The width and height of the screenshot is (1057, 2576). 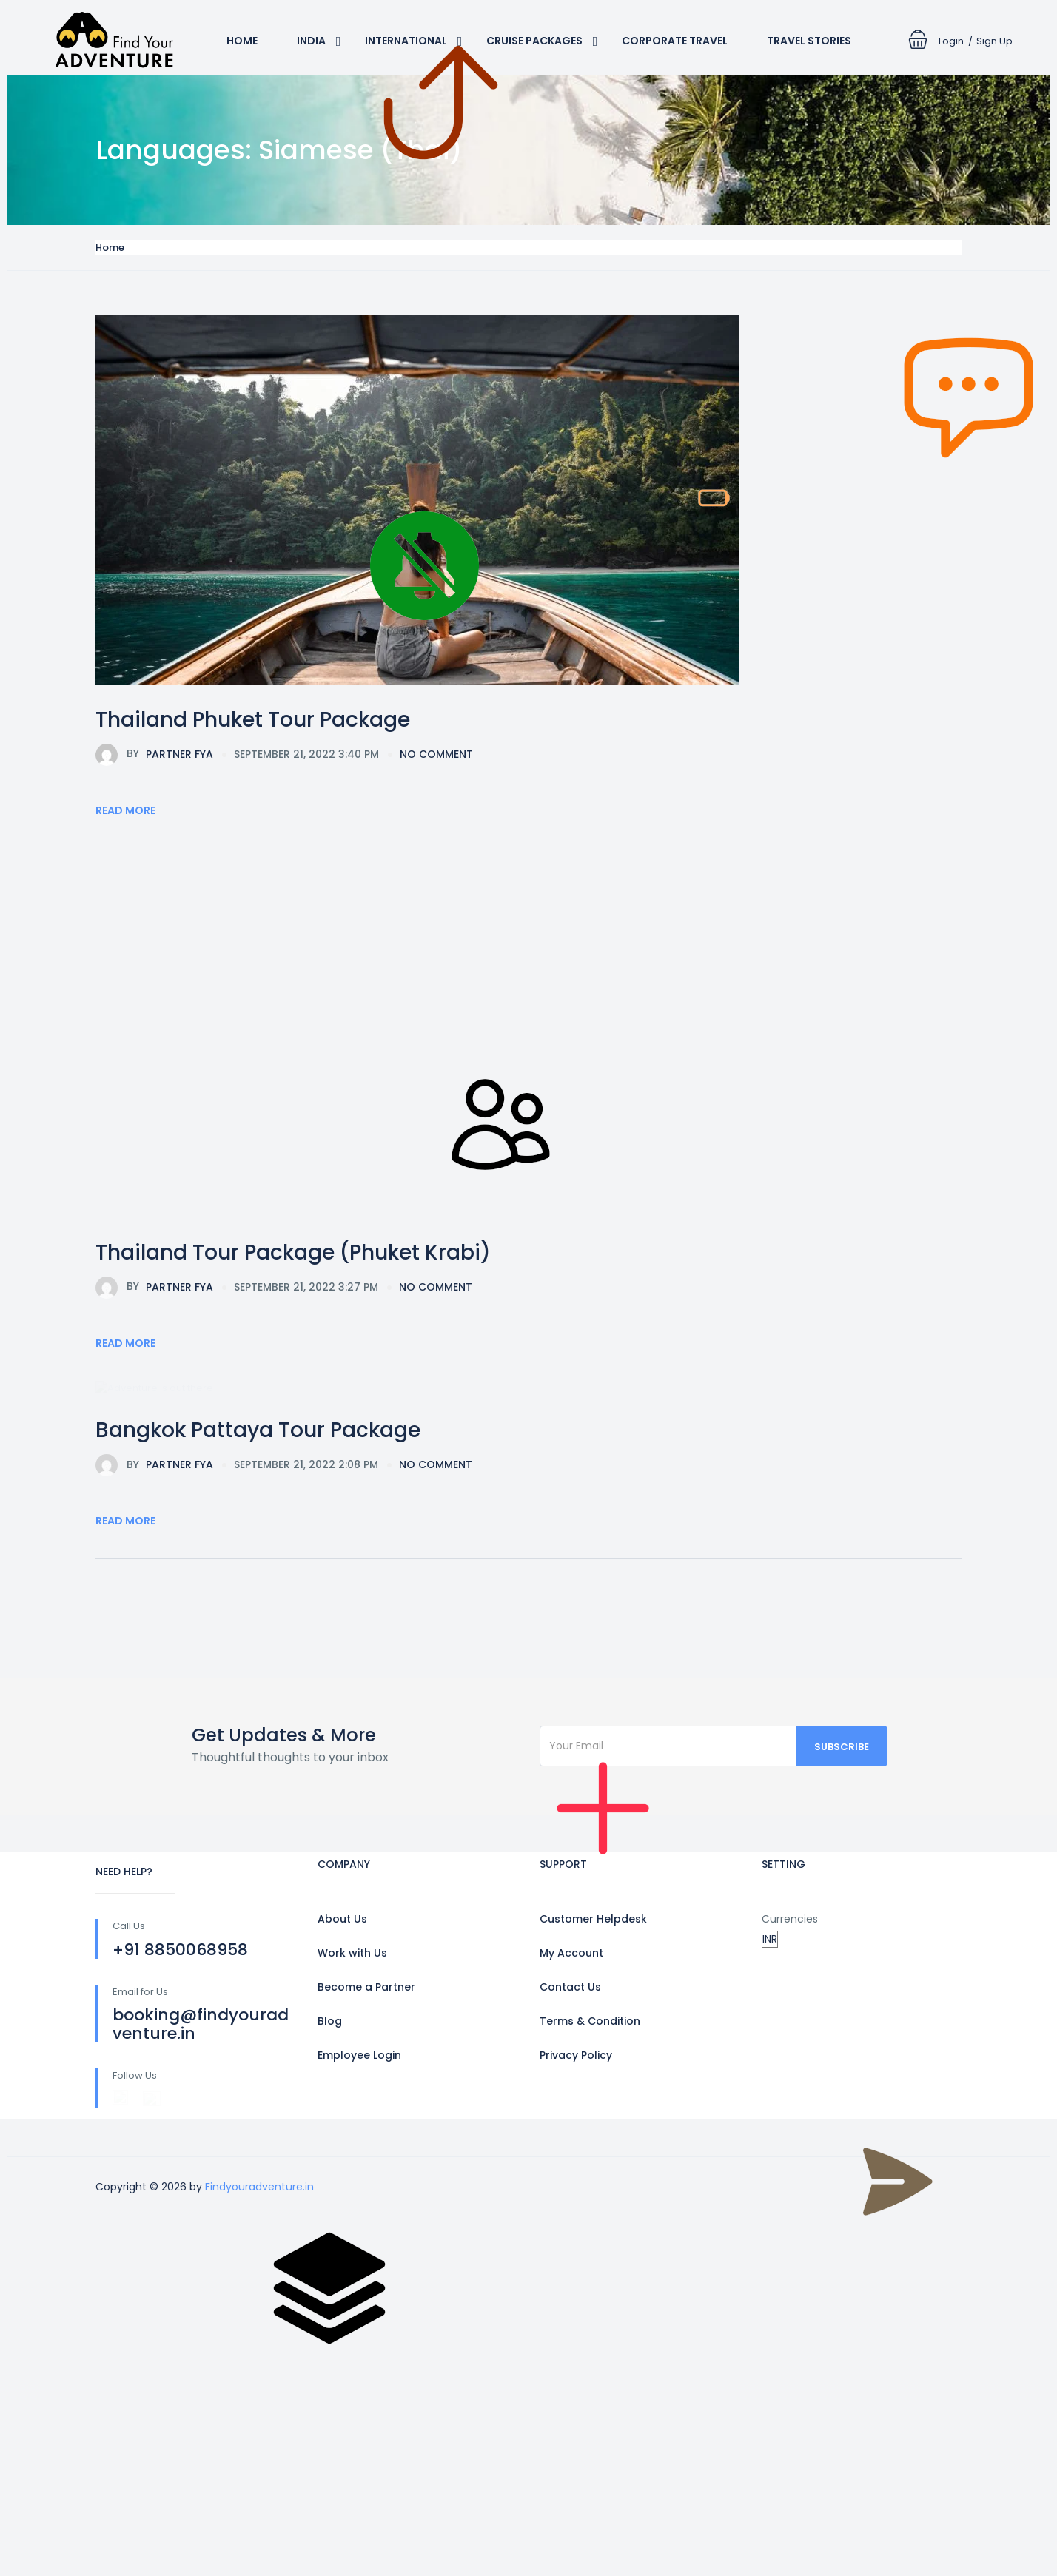 What do you see at coordinates (603, 1808) in the screenshot?
I see `add a new item` at bounding box center [603, 1808].